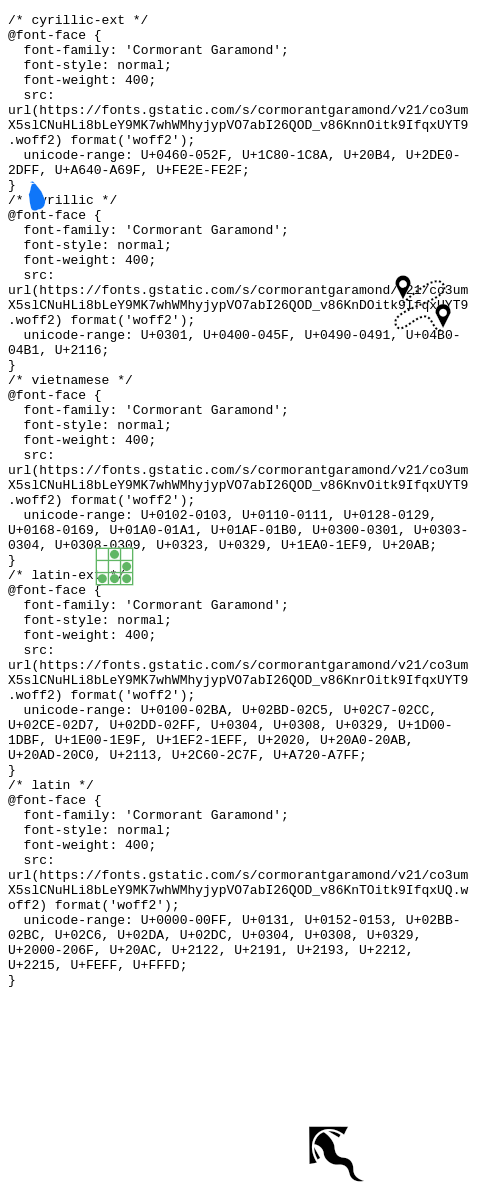 The height and width of the screenshot is (1196, 482). What do you see at coordinates (336, 1153) in the screenshot?
I see `reptile or lizard-themed game element` at bounding box center [336, 1153].